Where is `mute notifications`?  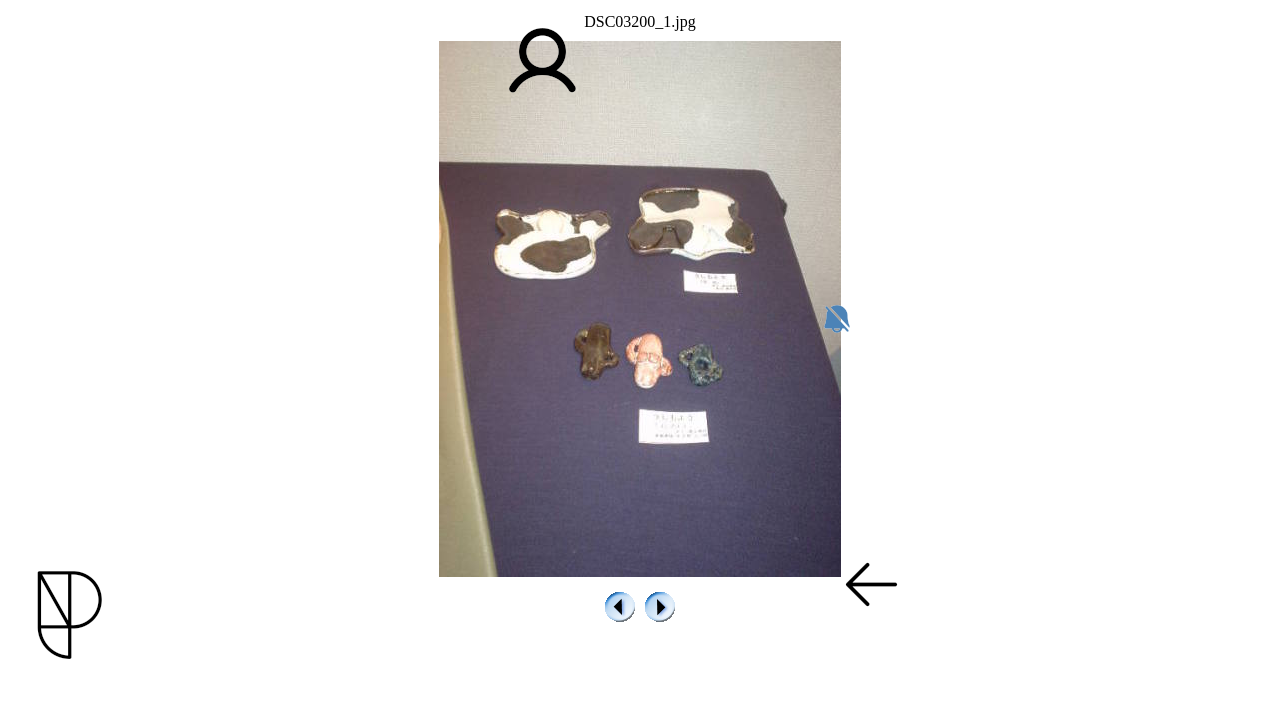
mute notifications is located at coordinates (837, 319).